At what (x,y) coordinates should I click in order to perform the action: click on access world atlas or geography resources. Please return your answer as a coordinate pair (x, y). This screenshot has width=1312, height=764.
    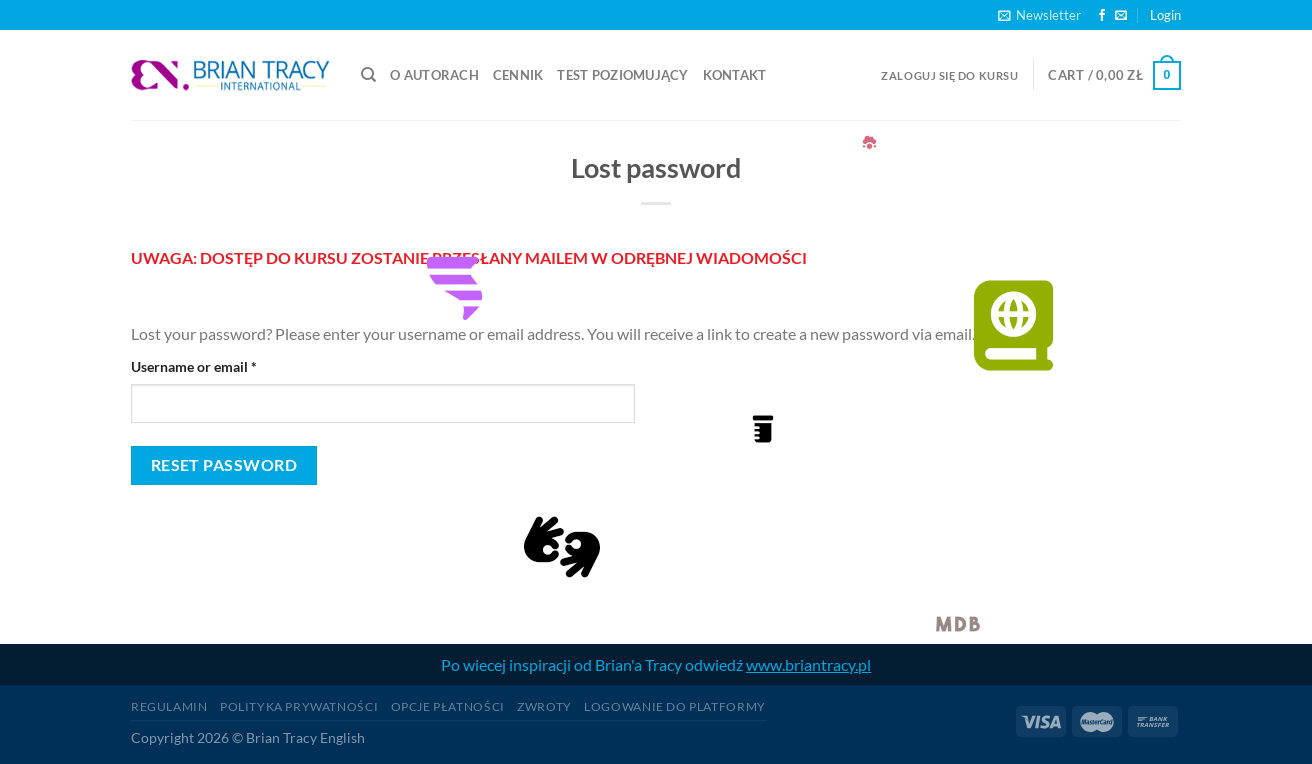
    Looking at the image, I should click on (1013, 325).